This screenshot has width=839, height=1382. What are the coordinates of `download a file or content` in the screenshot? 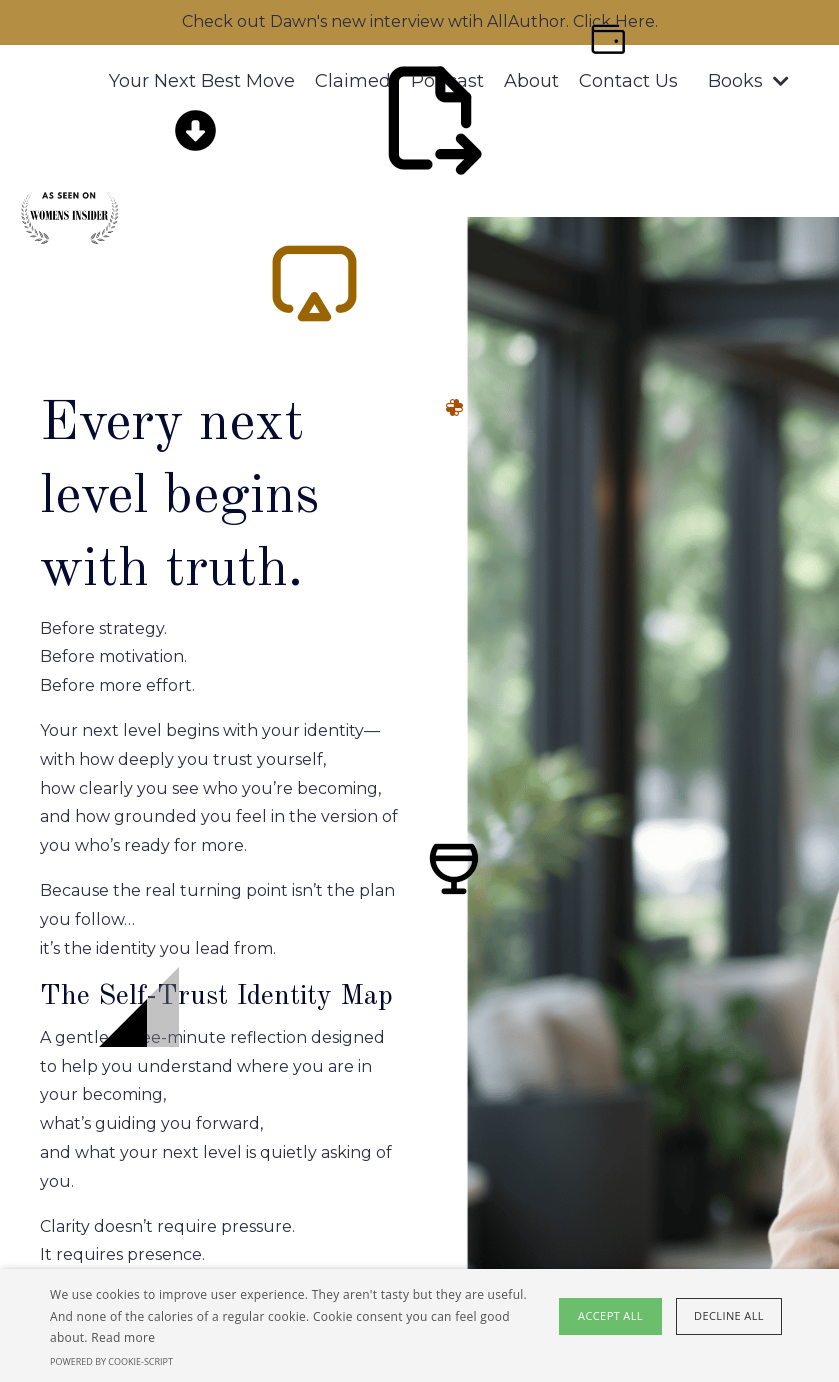 It's located at (195, 130).